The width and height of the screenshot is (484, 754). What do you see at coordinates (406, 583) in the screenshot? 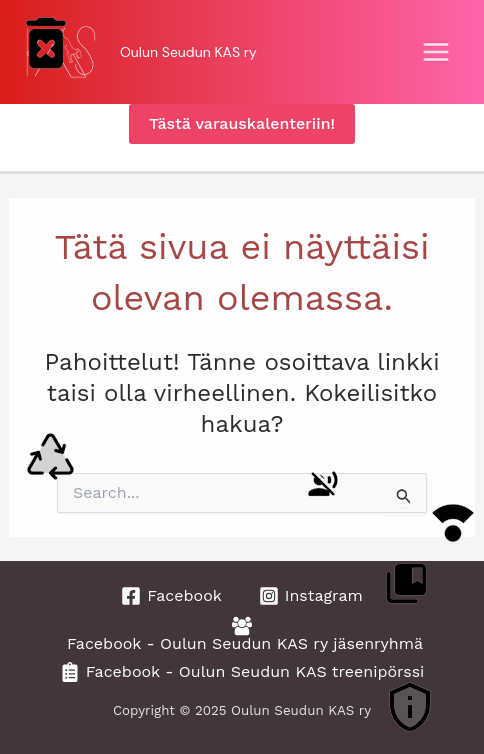
I see `access your bookmarked collections` at bounding box center [406, 583].